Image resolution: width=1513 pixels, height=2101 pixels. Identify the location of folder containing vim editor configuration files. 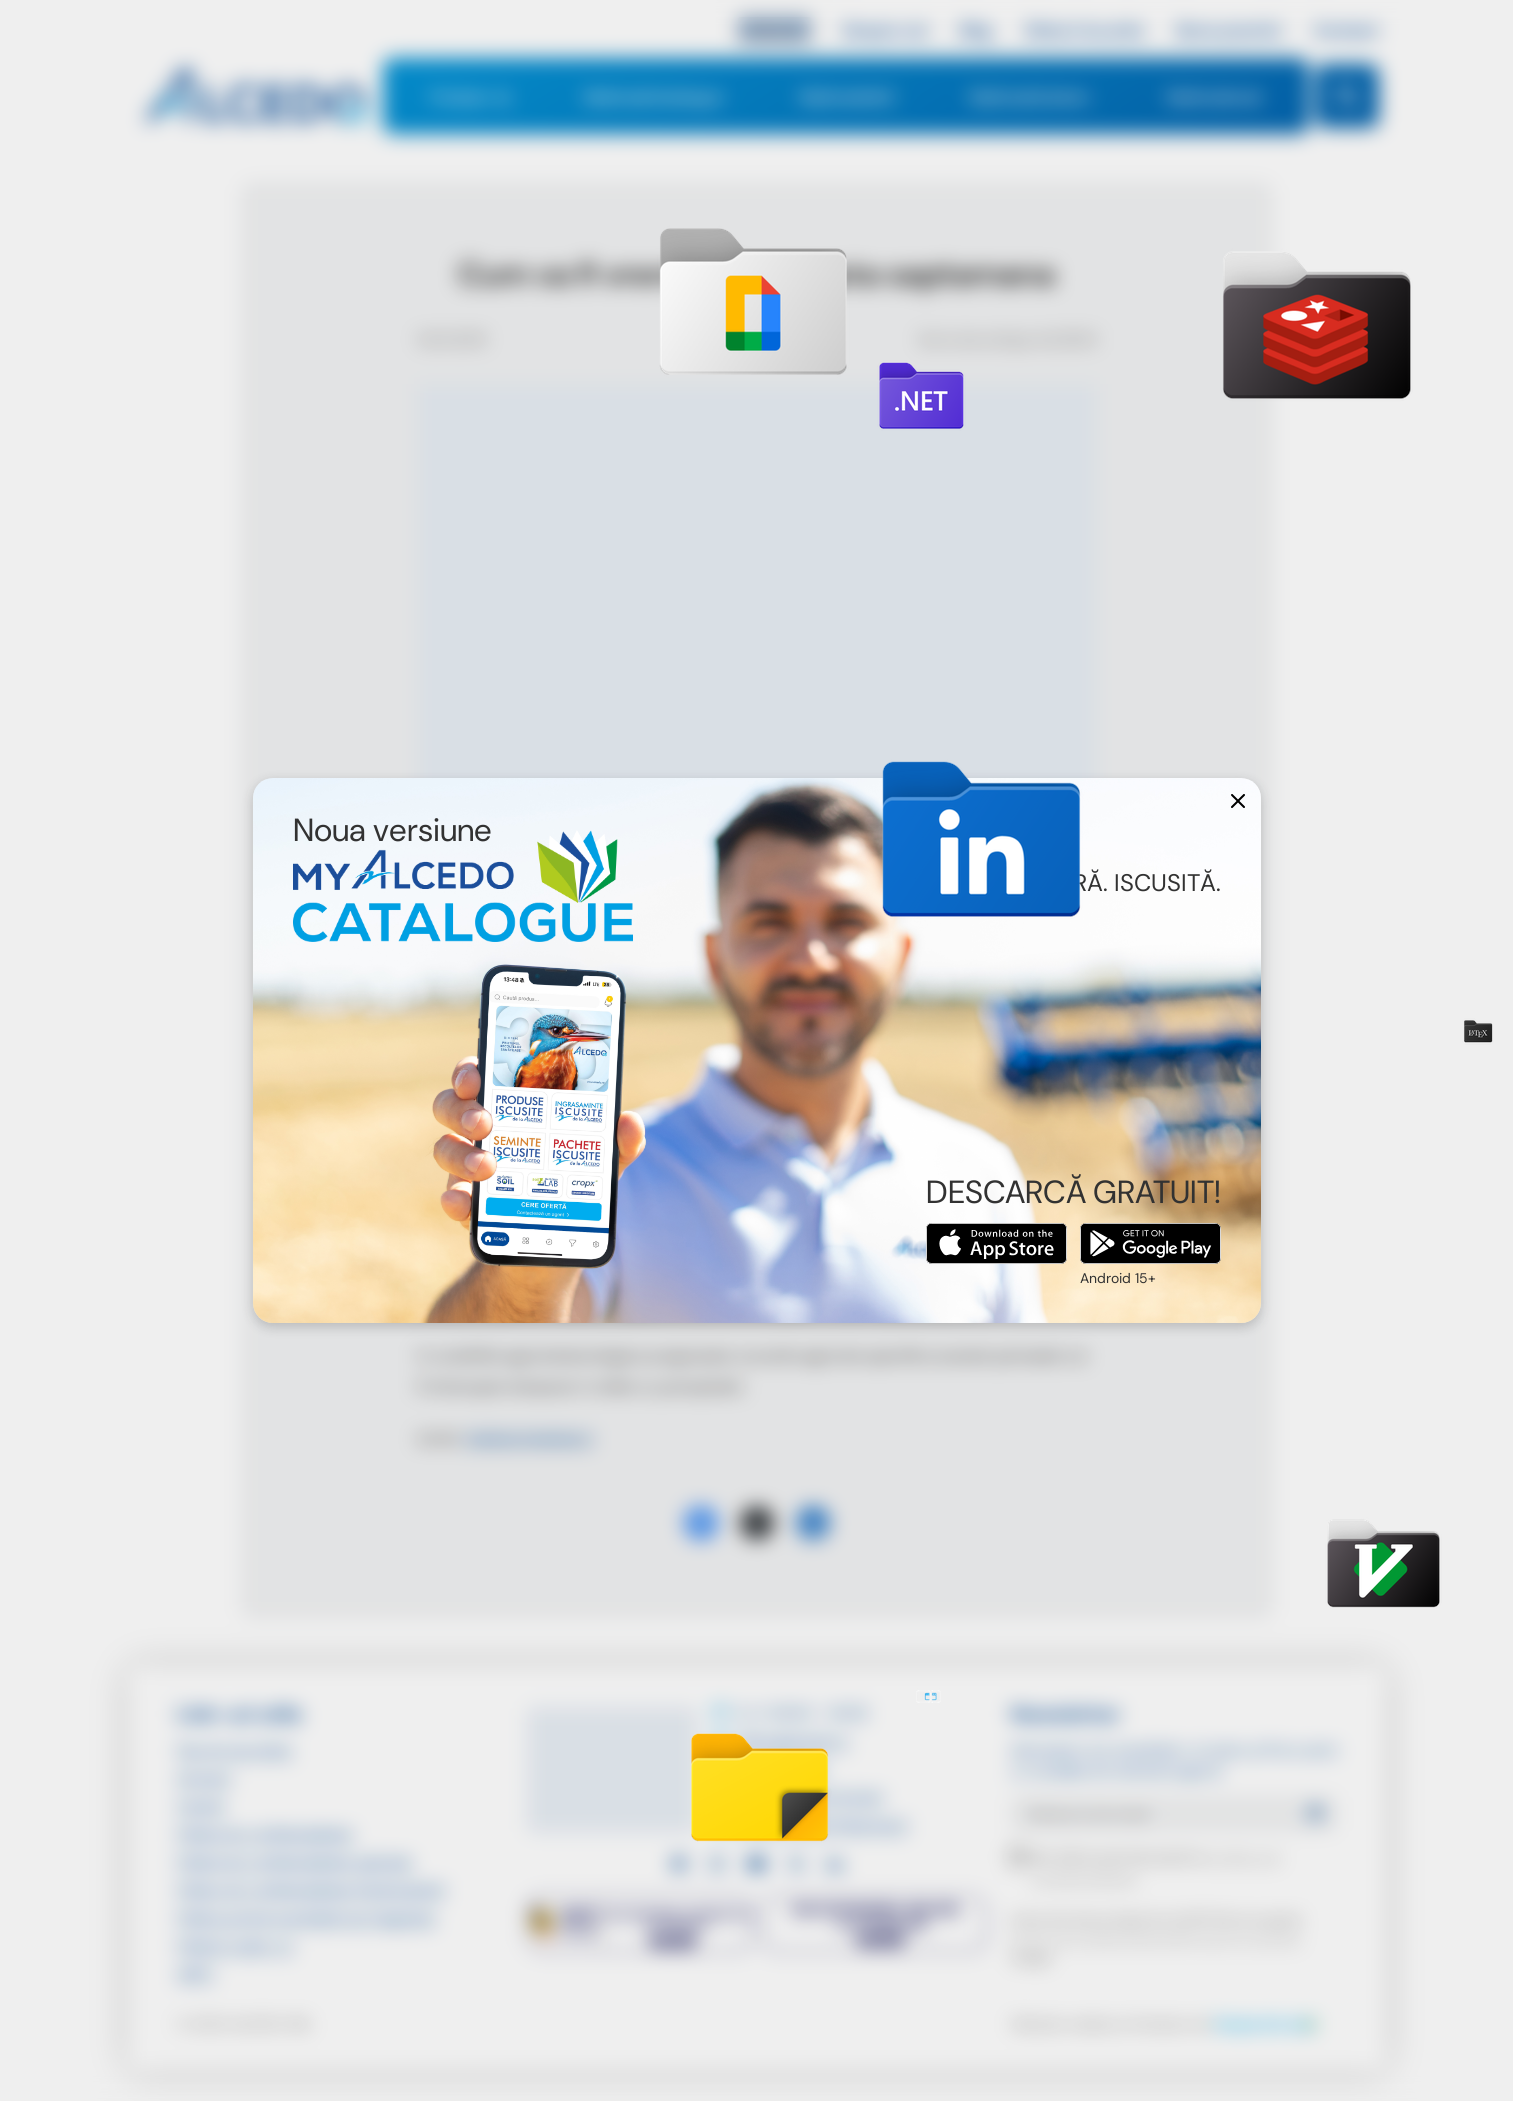
(1383, 1566).